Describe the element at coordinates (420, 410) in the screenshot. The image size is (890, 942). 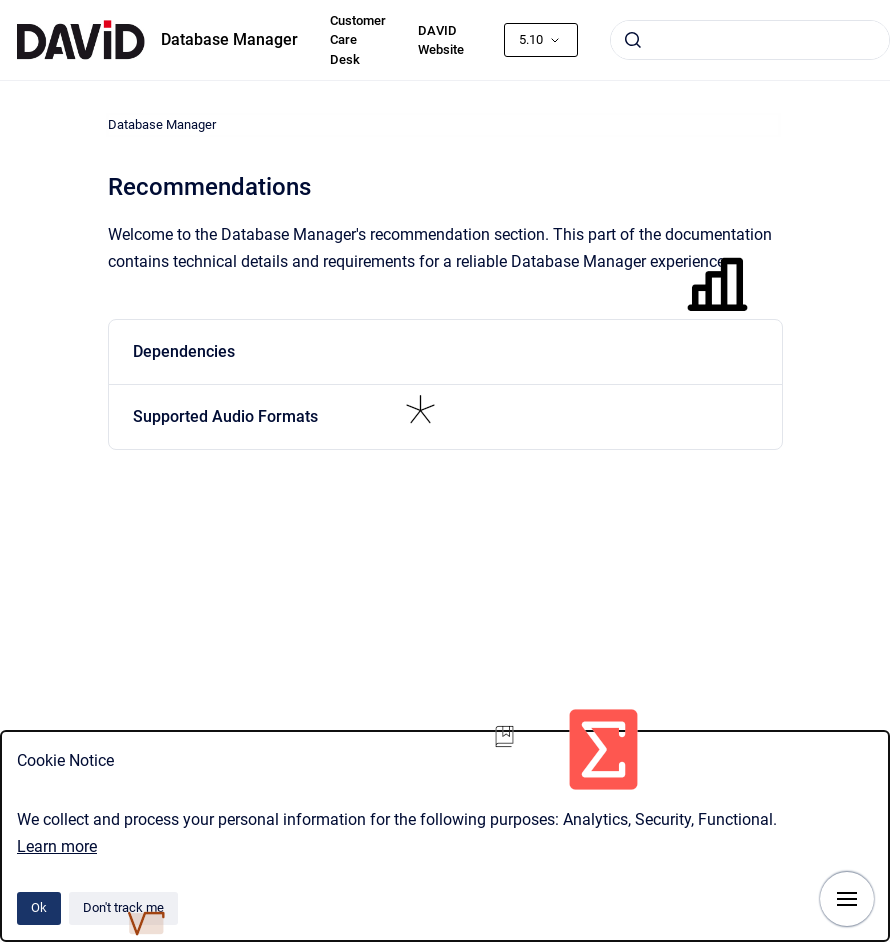
I see `indicates a required field in a form` at that location.